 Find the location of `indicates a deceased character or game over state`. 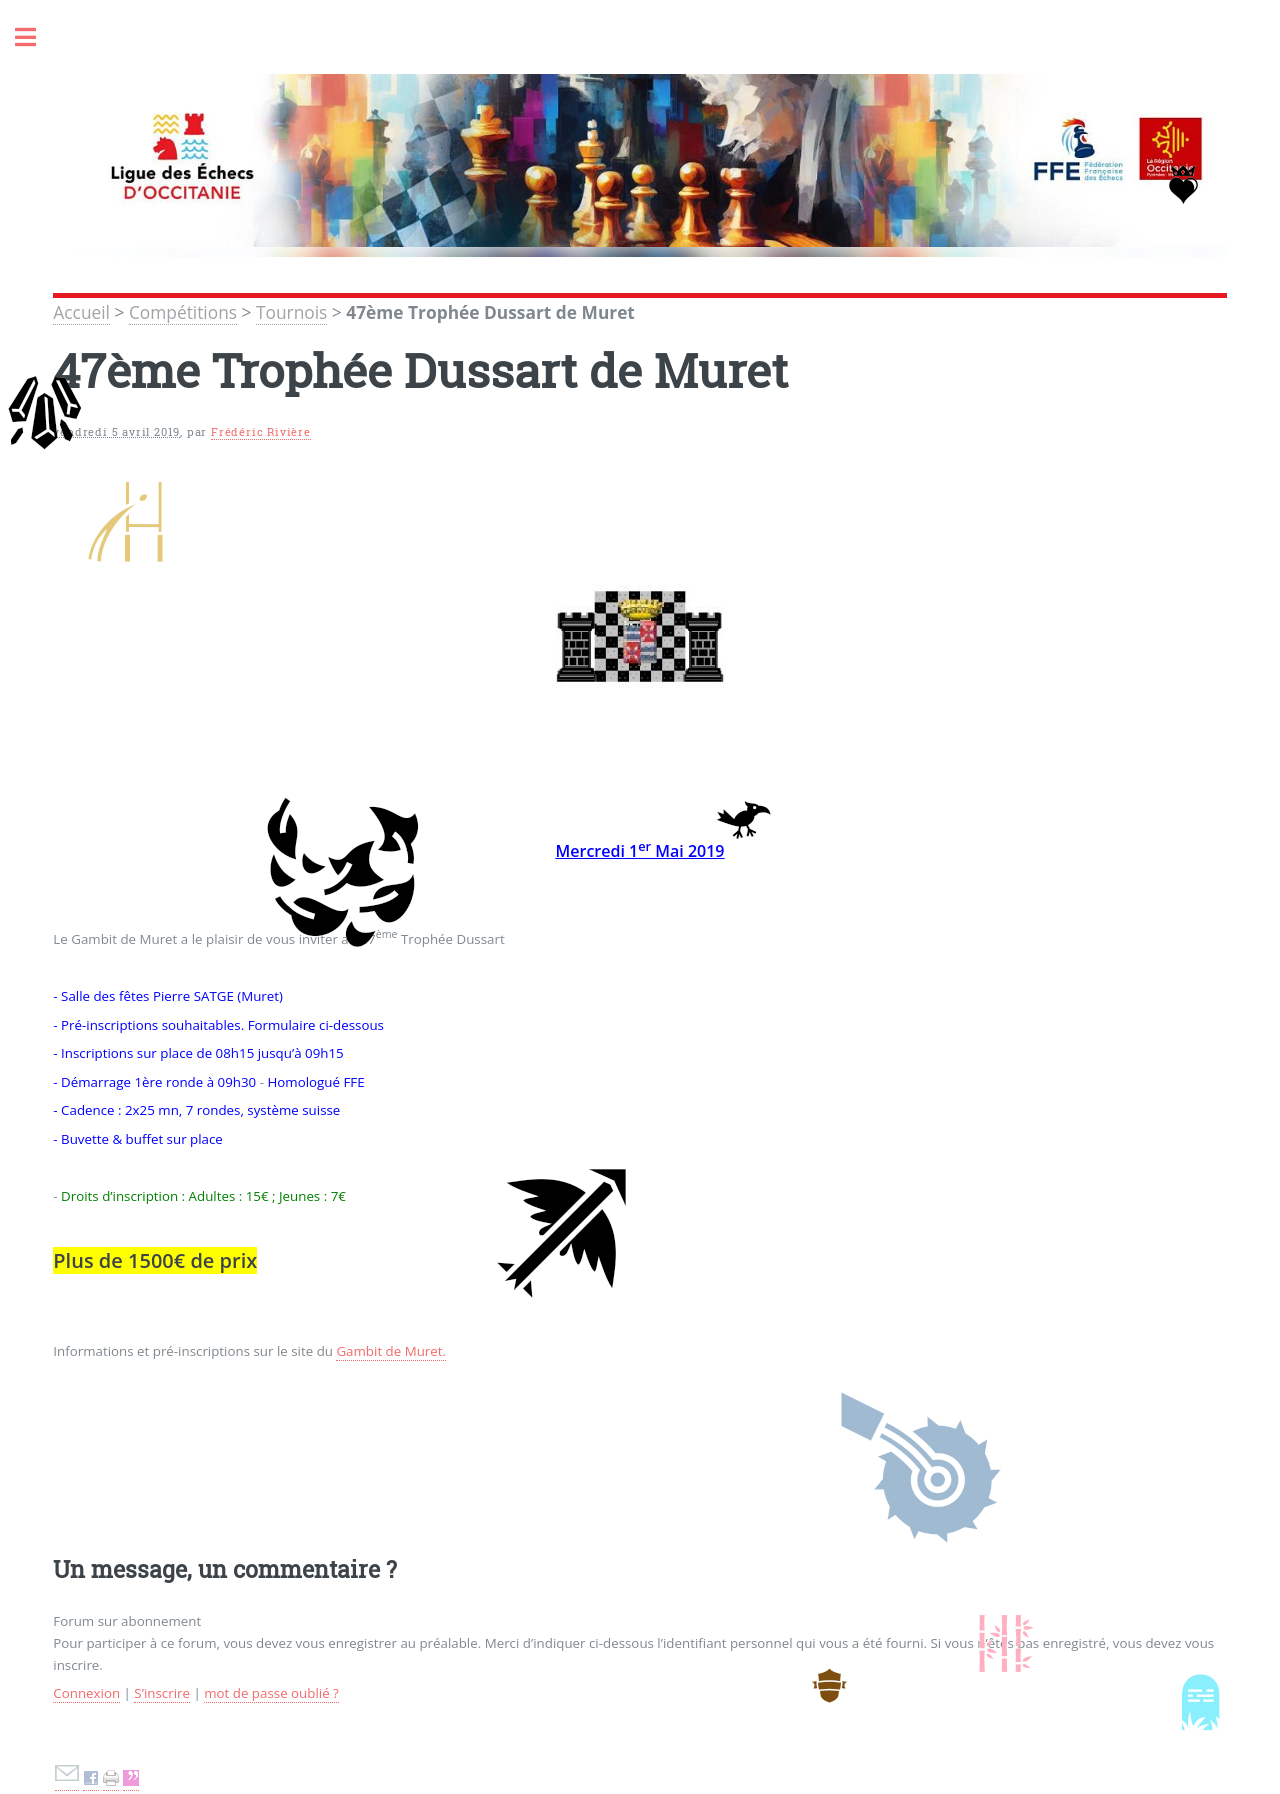

indicates a deceased character or game over state is located at coordinates (1201, 1703).